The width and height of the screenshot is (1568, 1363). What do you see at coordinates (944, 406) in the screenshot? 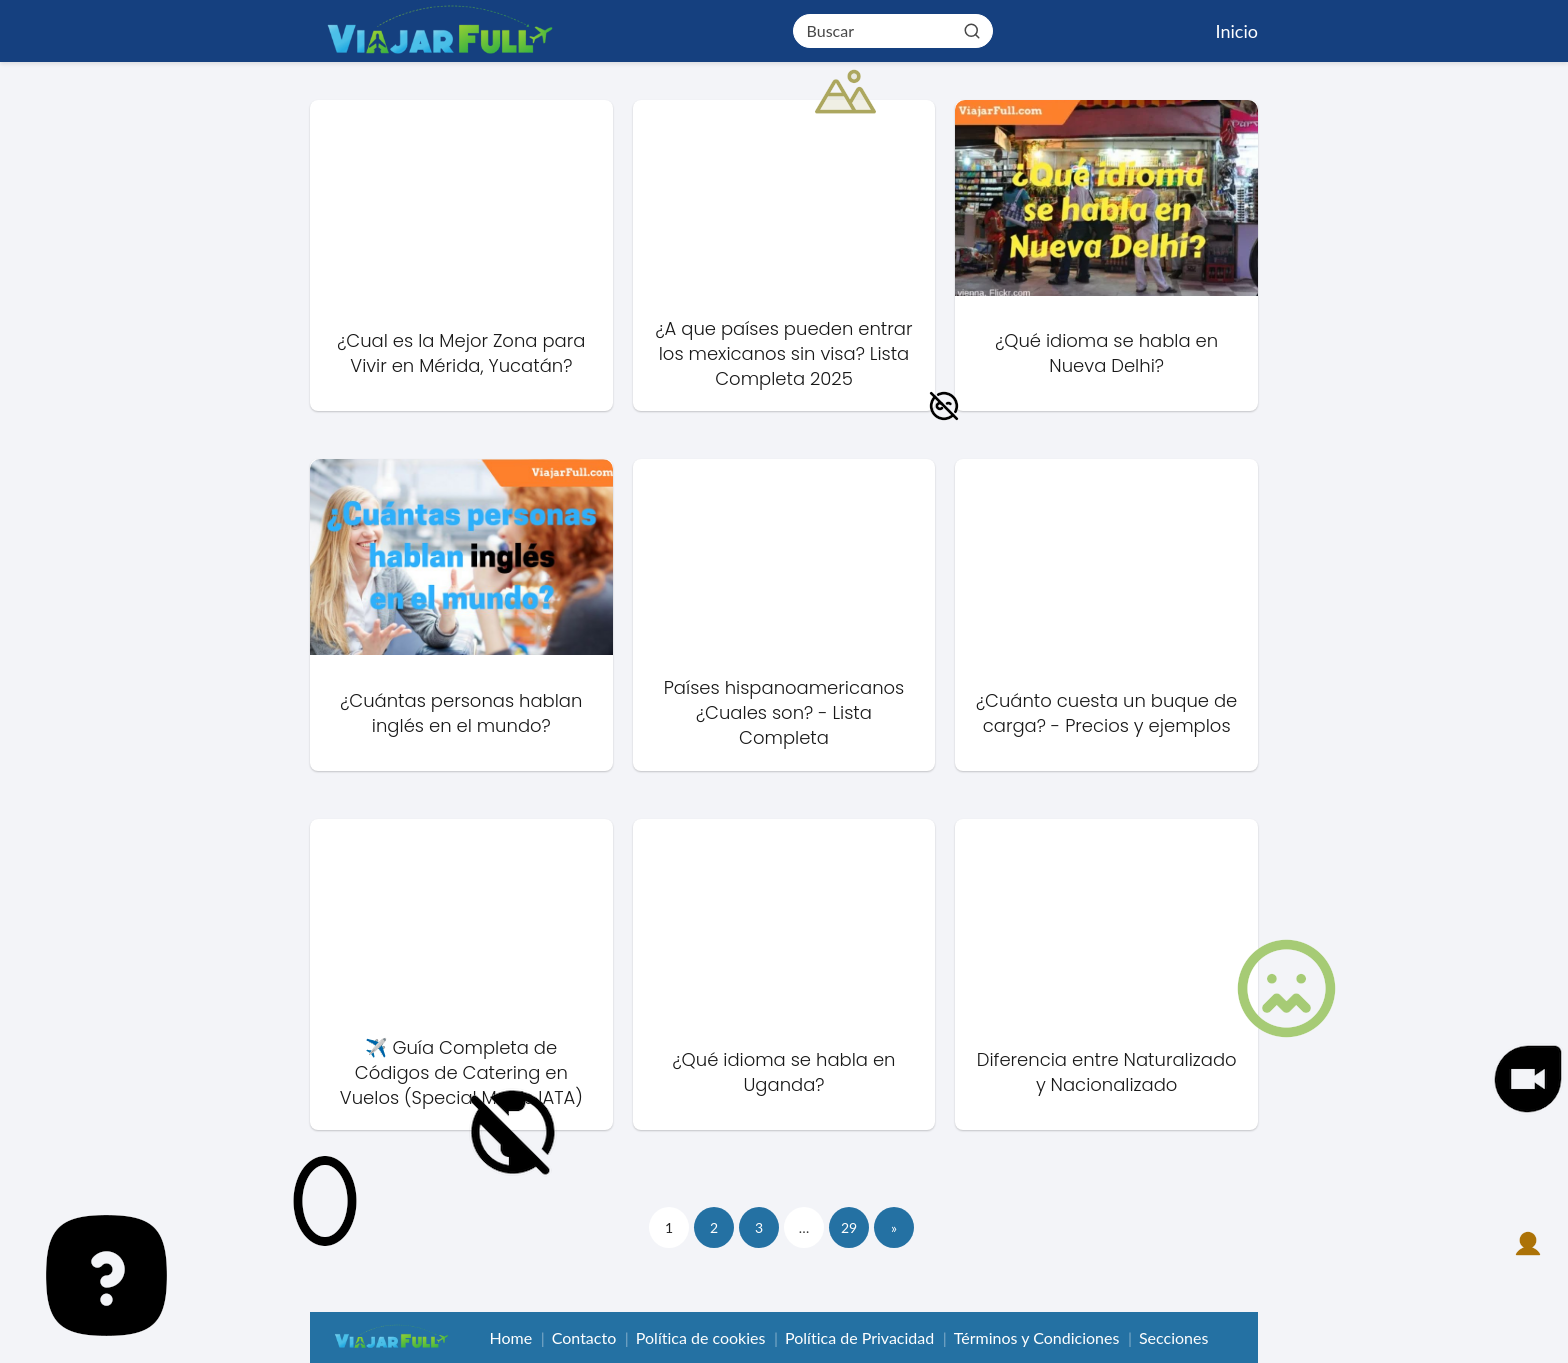
I see `indicates content is not under creative commons license` at bounding box center [944, 406].